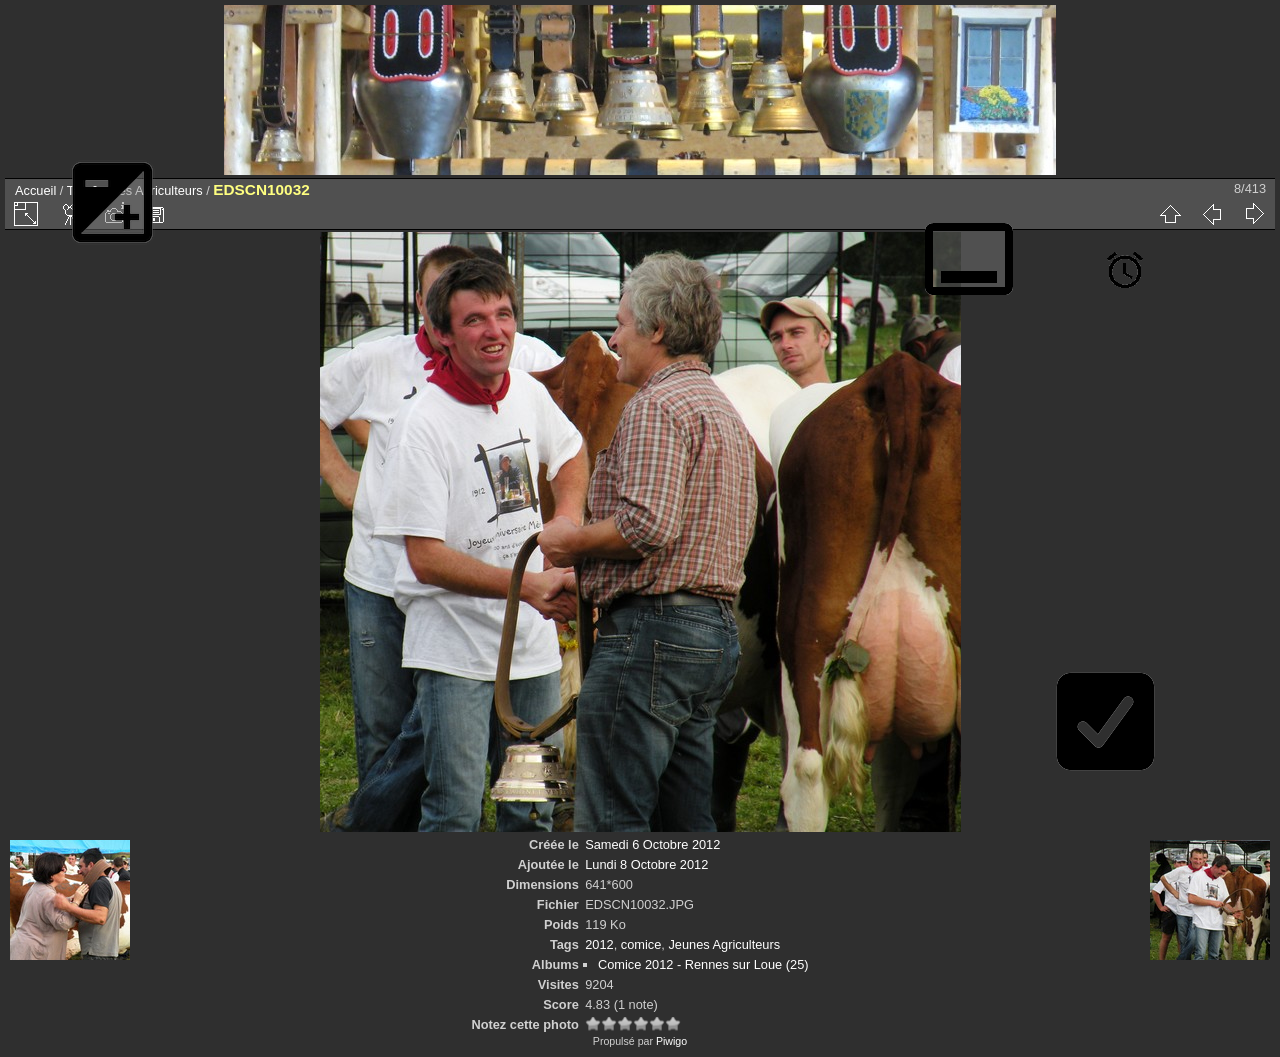 The image size is (1280, 1057). I want to click on view or manage alarms, so click(1125, 270).